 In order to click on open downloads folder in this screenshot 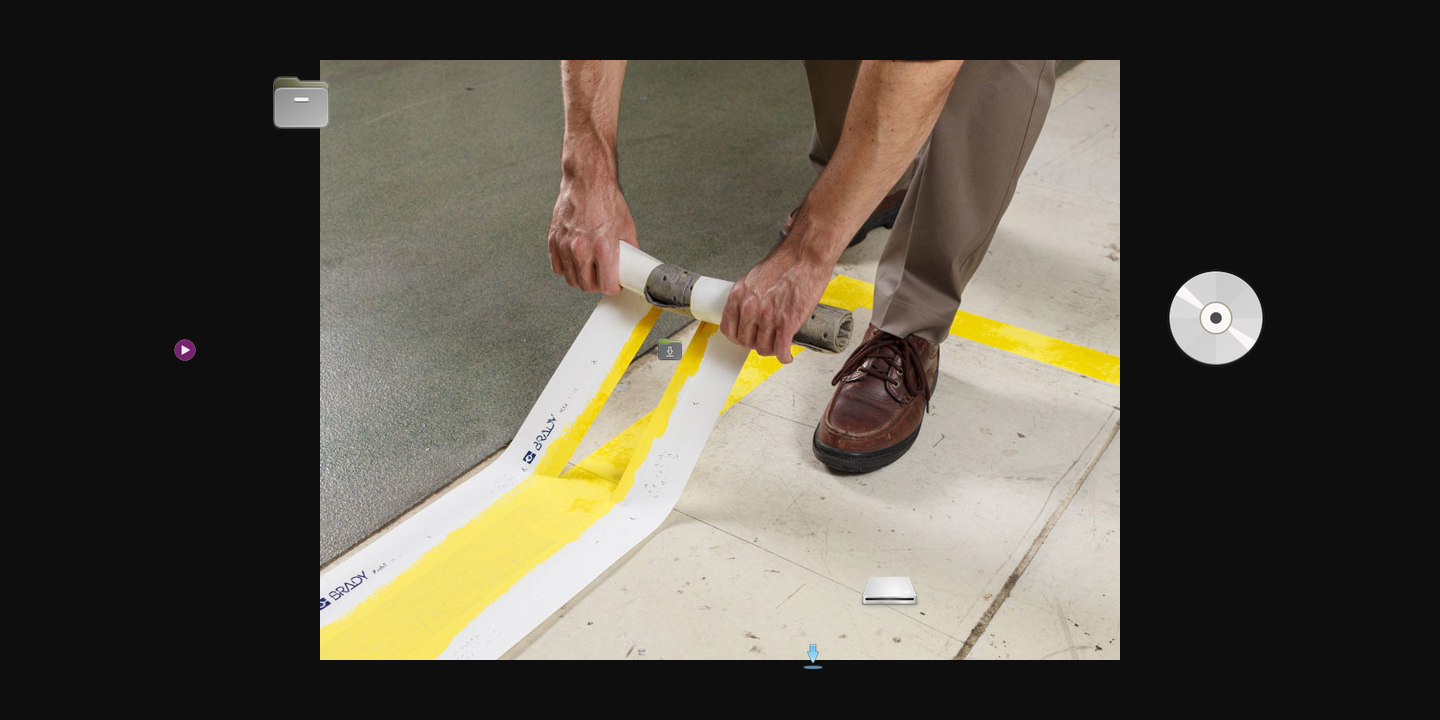, I will do `click(670, 349)`.